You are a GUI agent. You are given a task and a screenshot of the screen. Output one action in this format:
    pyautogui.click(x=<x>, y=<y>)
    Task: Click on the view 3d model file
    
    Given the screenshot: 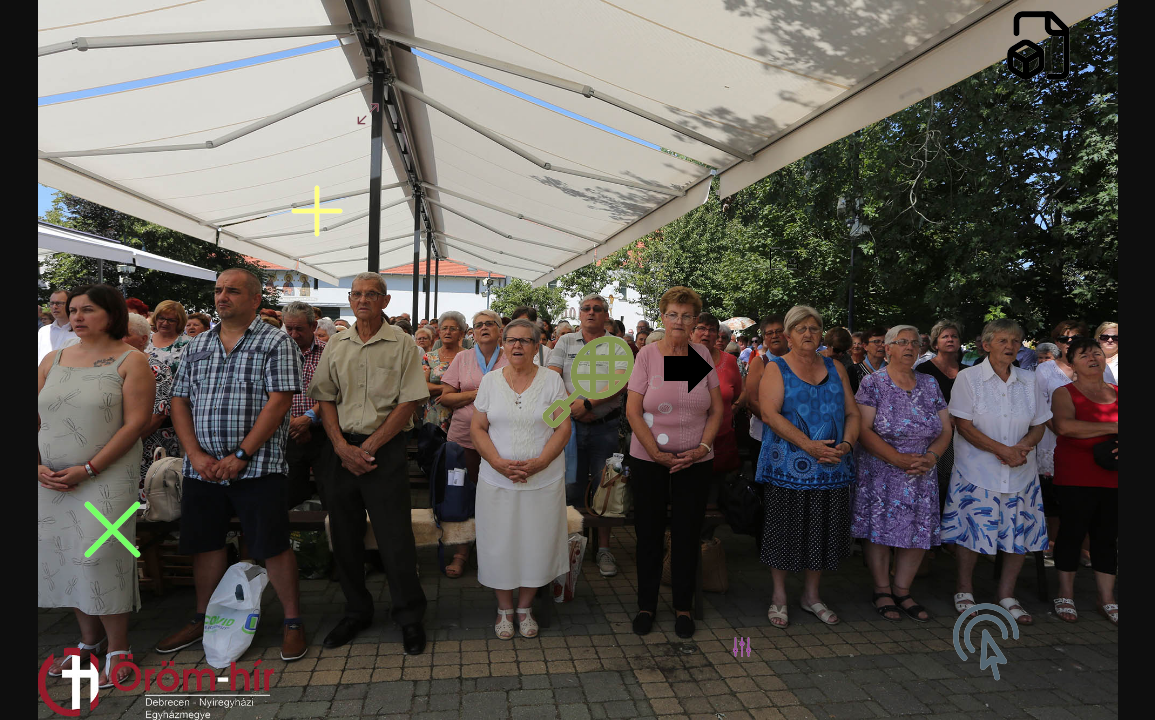 What is the action you would take?
    pyautogui.click(x=1041, y=45)
    